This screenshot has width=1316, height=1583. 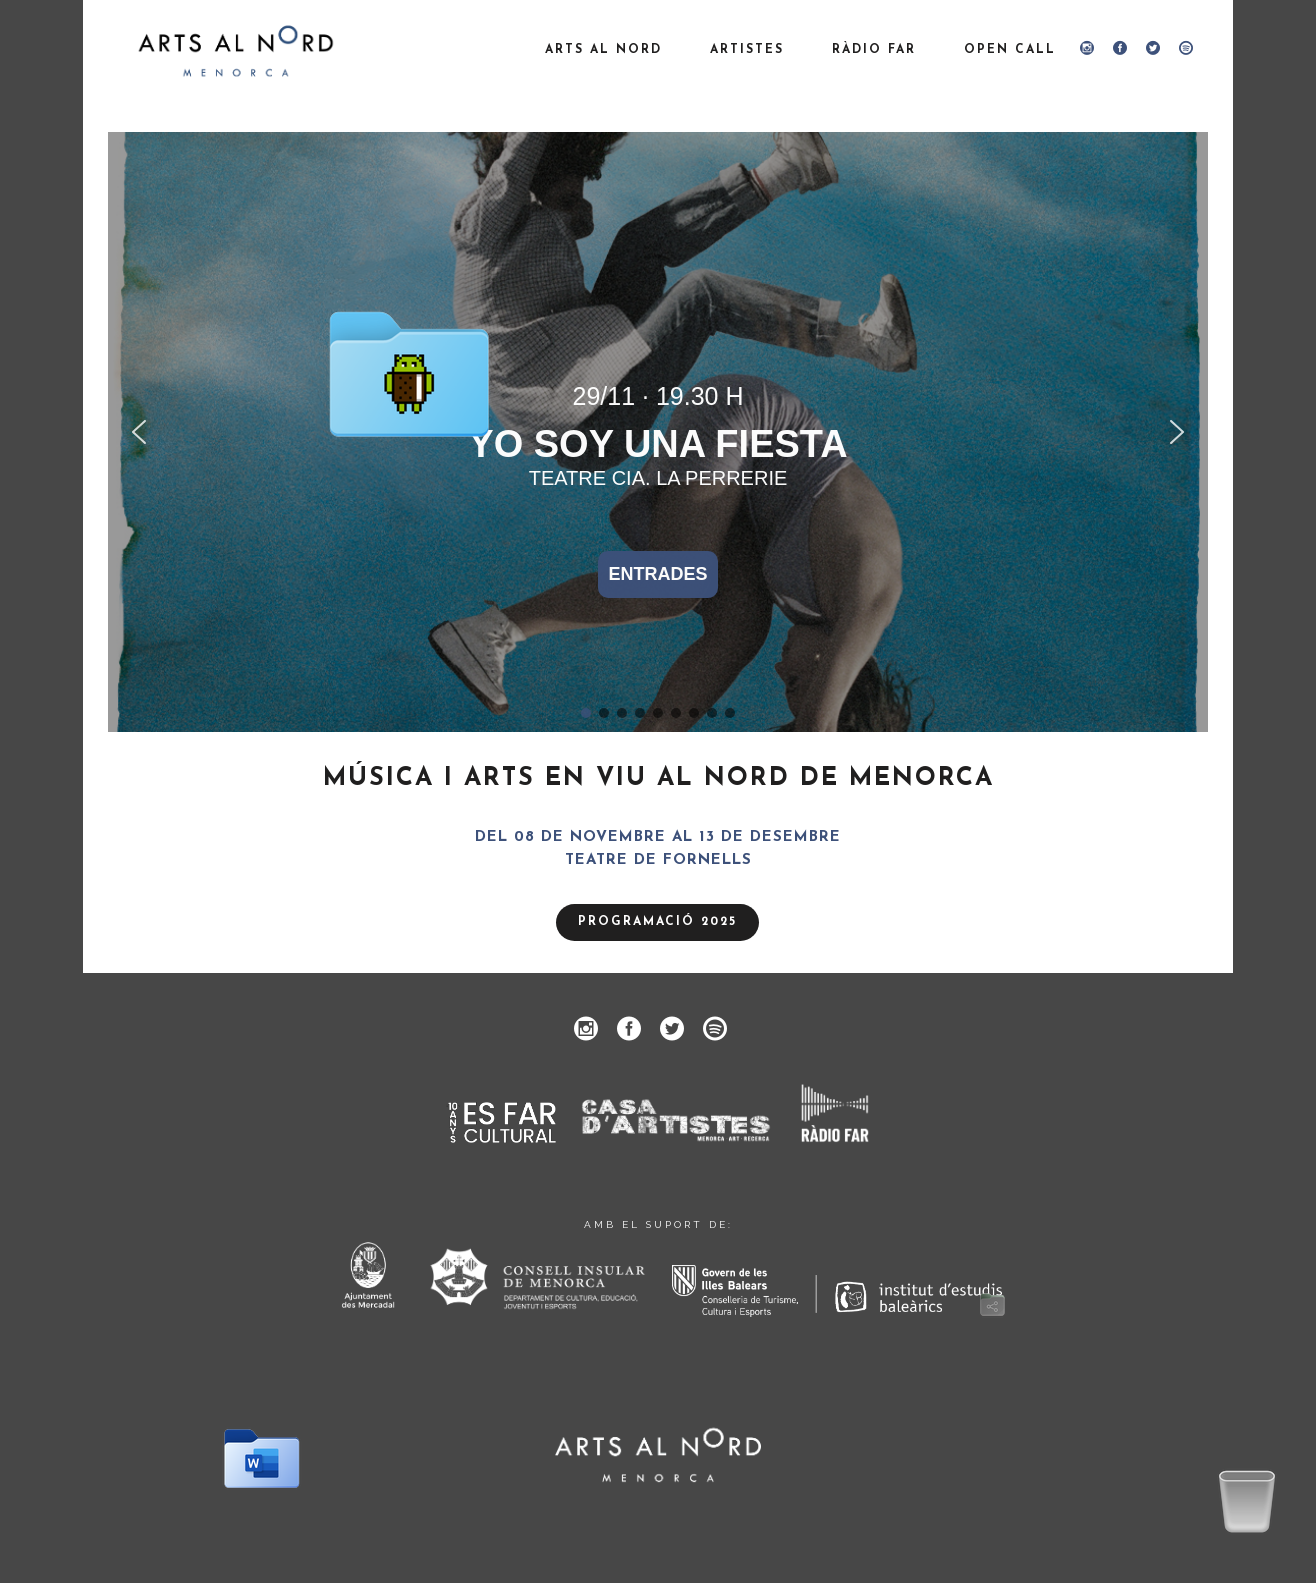 I want to click on folder containing android app files, so click(x=408, y=378).